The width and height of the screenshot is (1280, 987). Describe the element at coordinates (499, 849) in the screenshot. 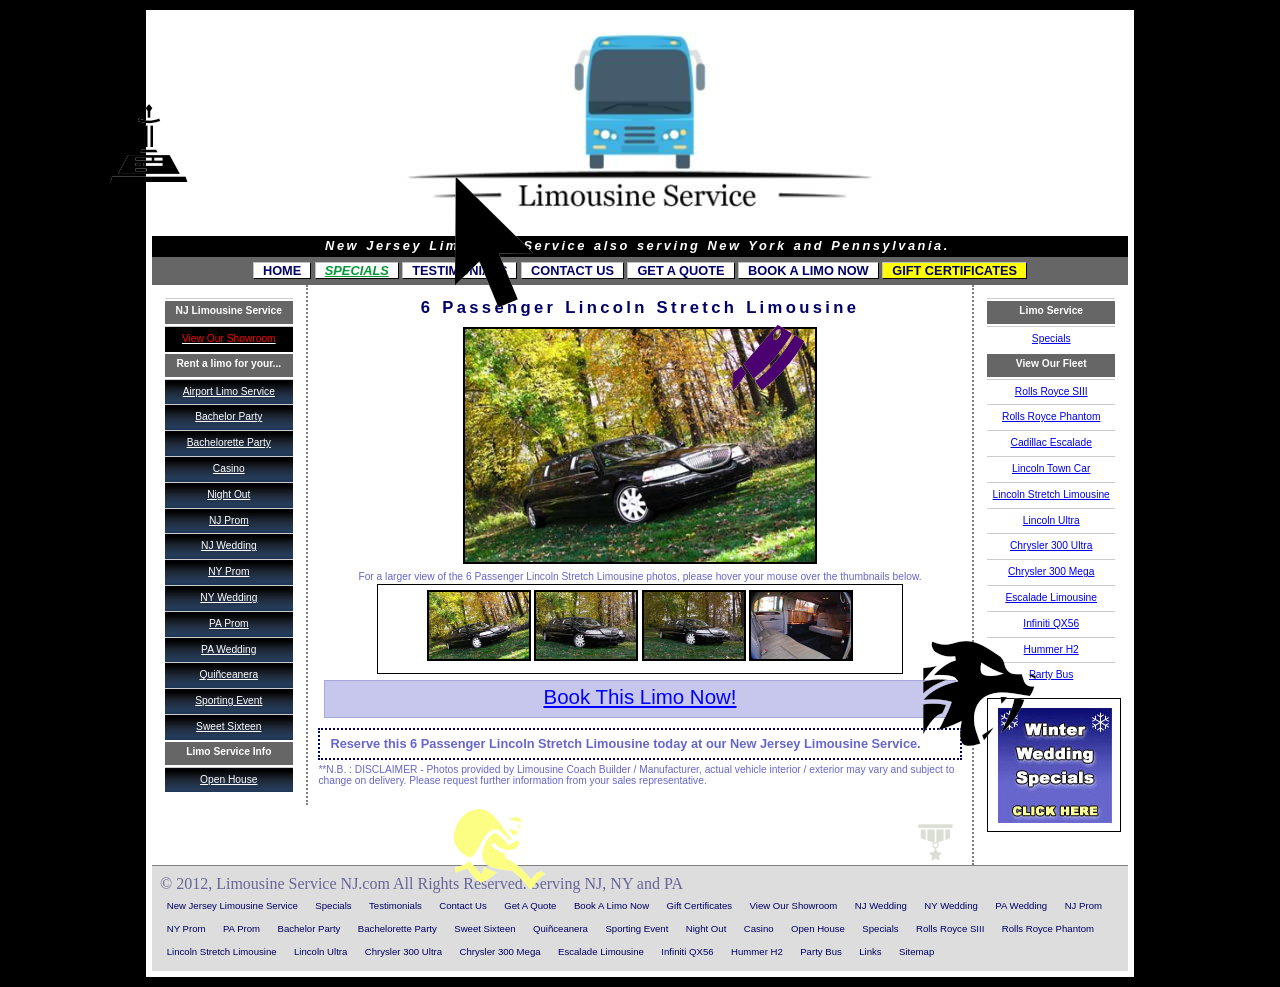

I see `indicates a thief or robbery event in a game` at that location.